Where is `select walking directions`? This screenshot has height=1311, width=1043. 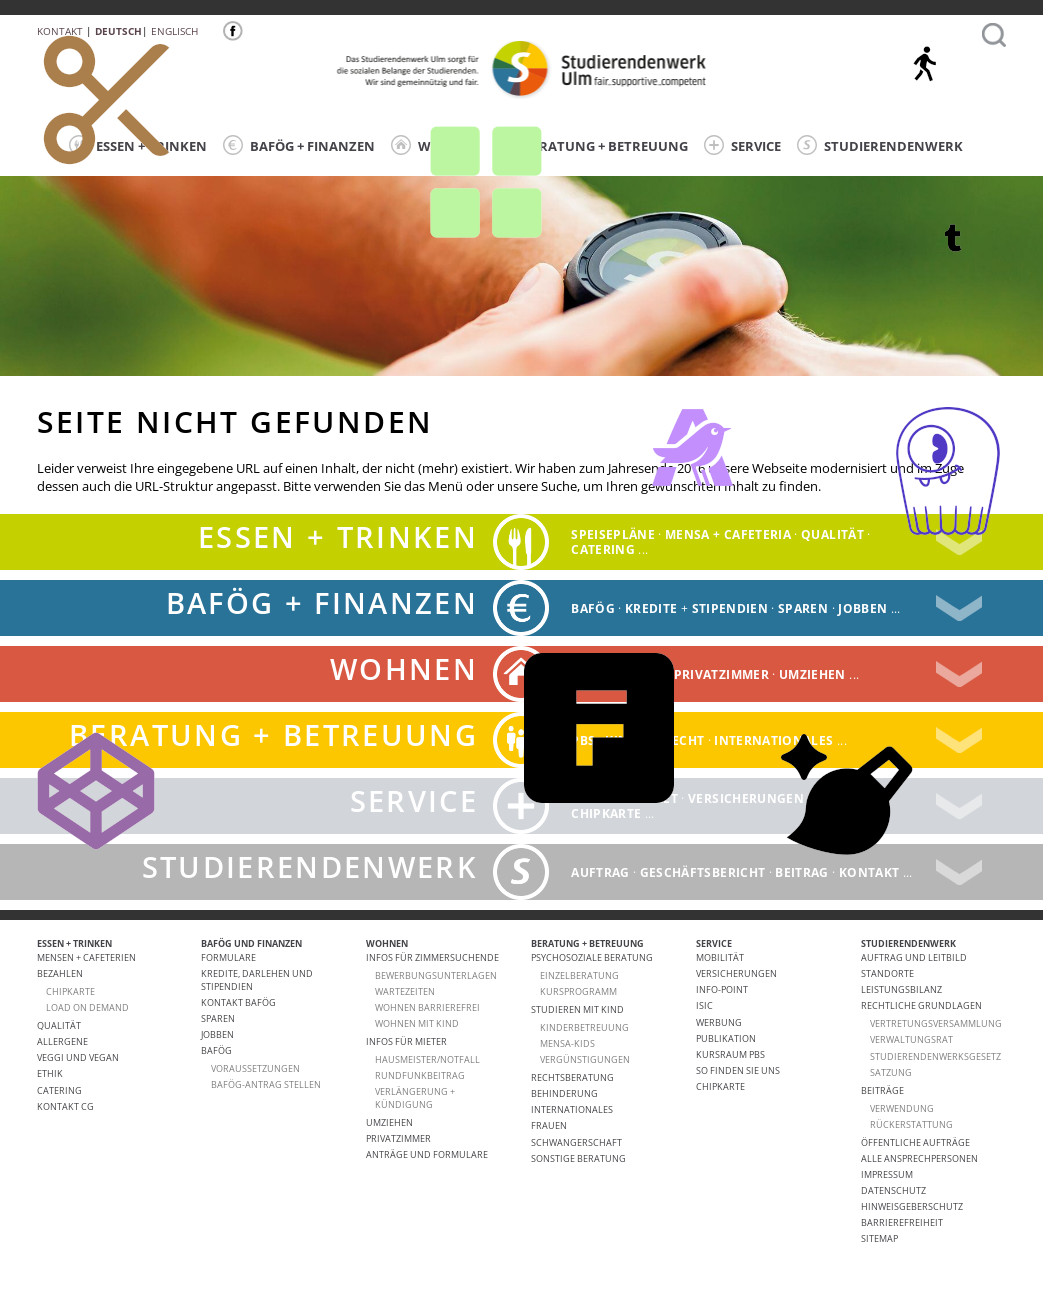
select walking directions is located at coordinates (924, 63).